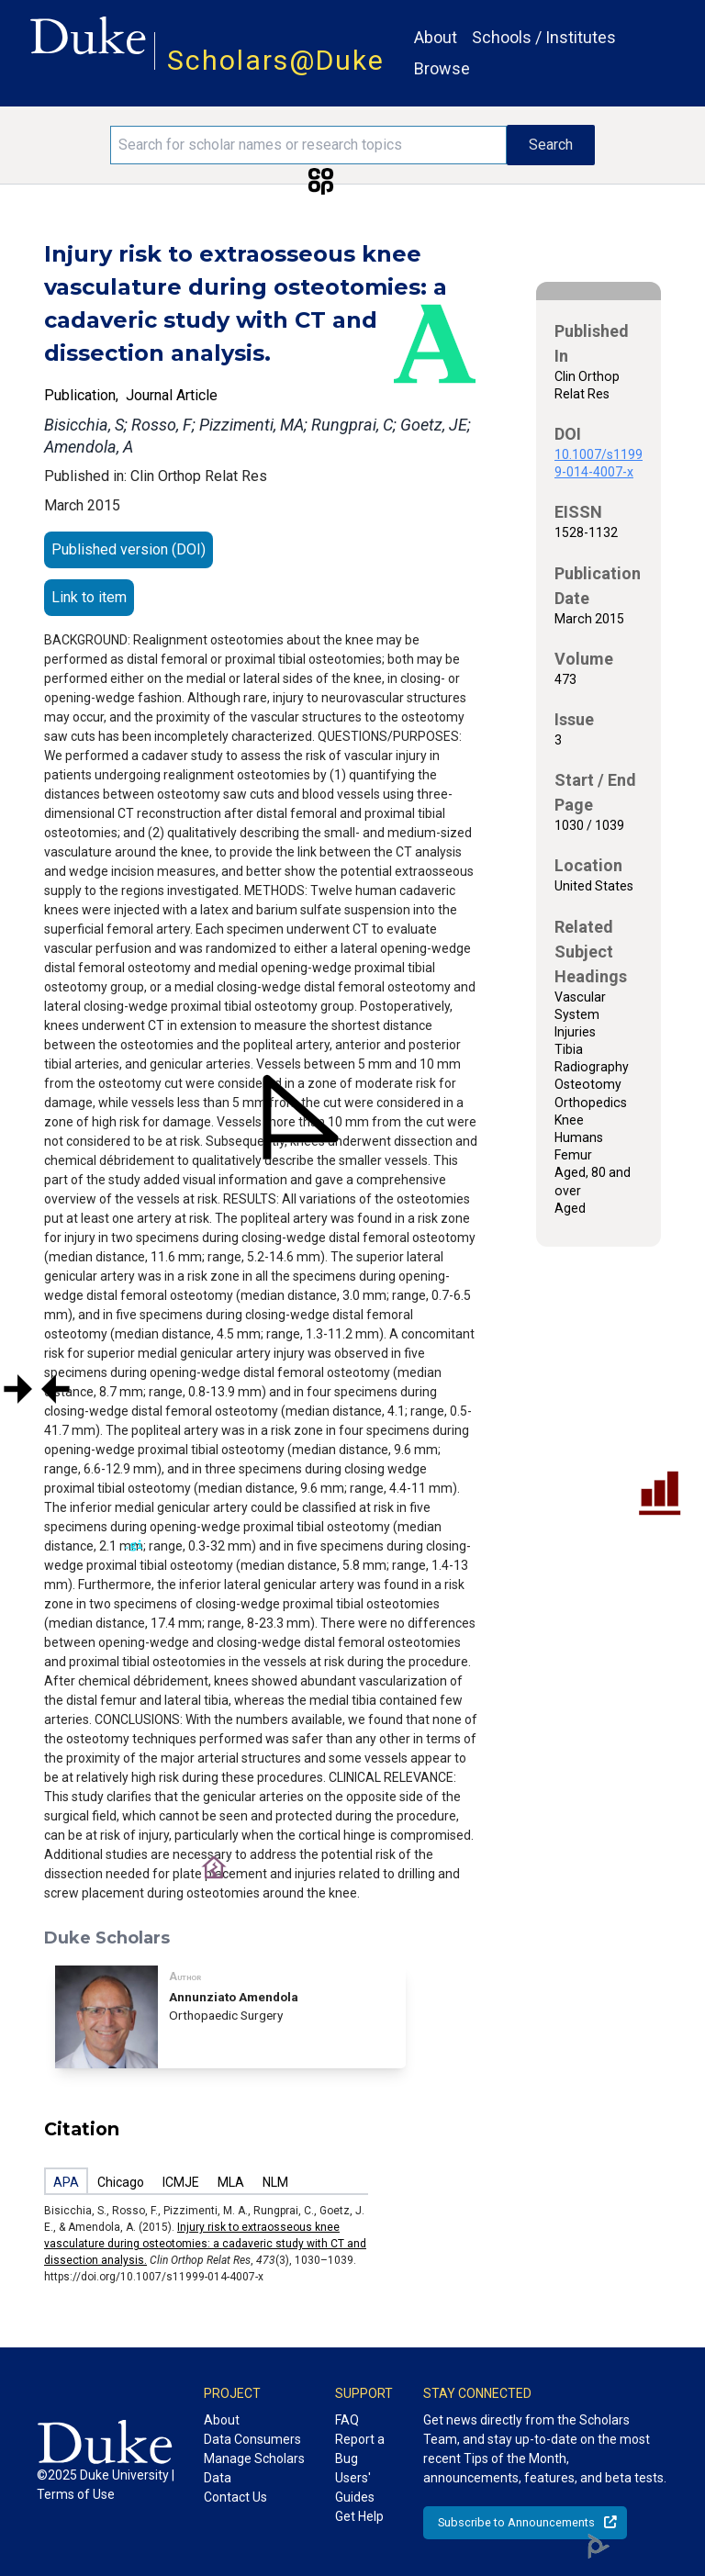  What do you see at coordinates (297, 1117) in the screenshot?
I see `flag an item for review or attention` at bounding box center [297, 1117].